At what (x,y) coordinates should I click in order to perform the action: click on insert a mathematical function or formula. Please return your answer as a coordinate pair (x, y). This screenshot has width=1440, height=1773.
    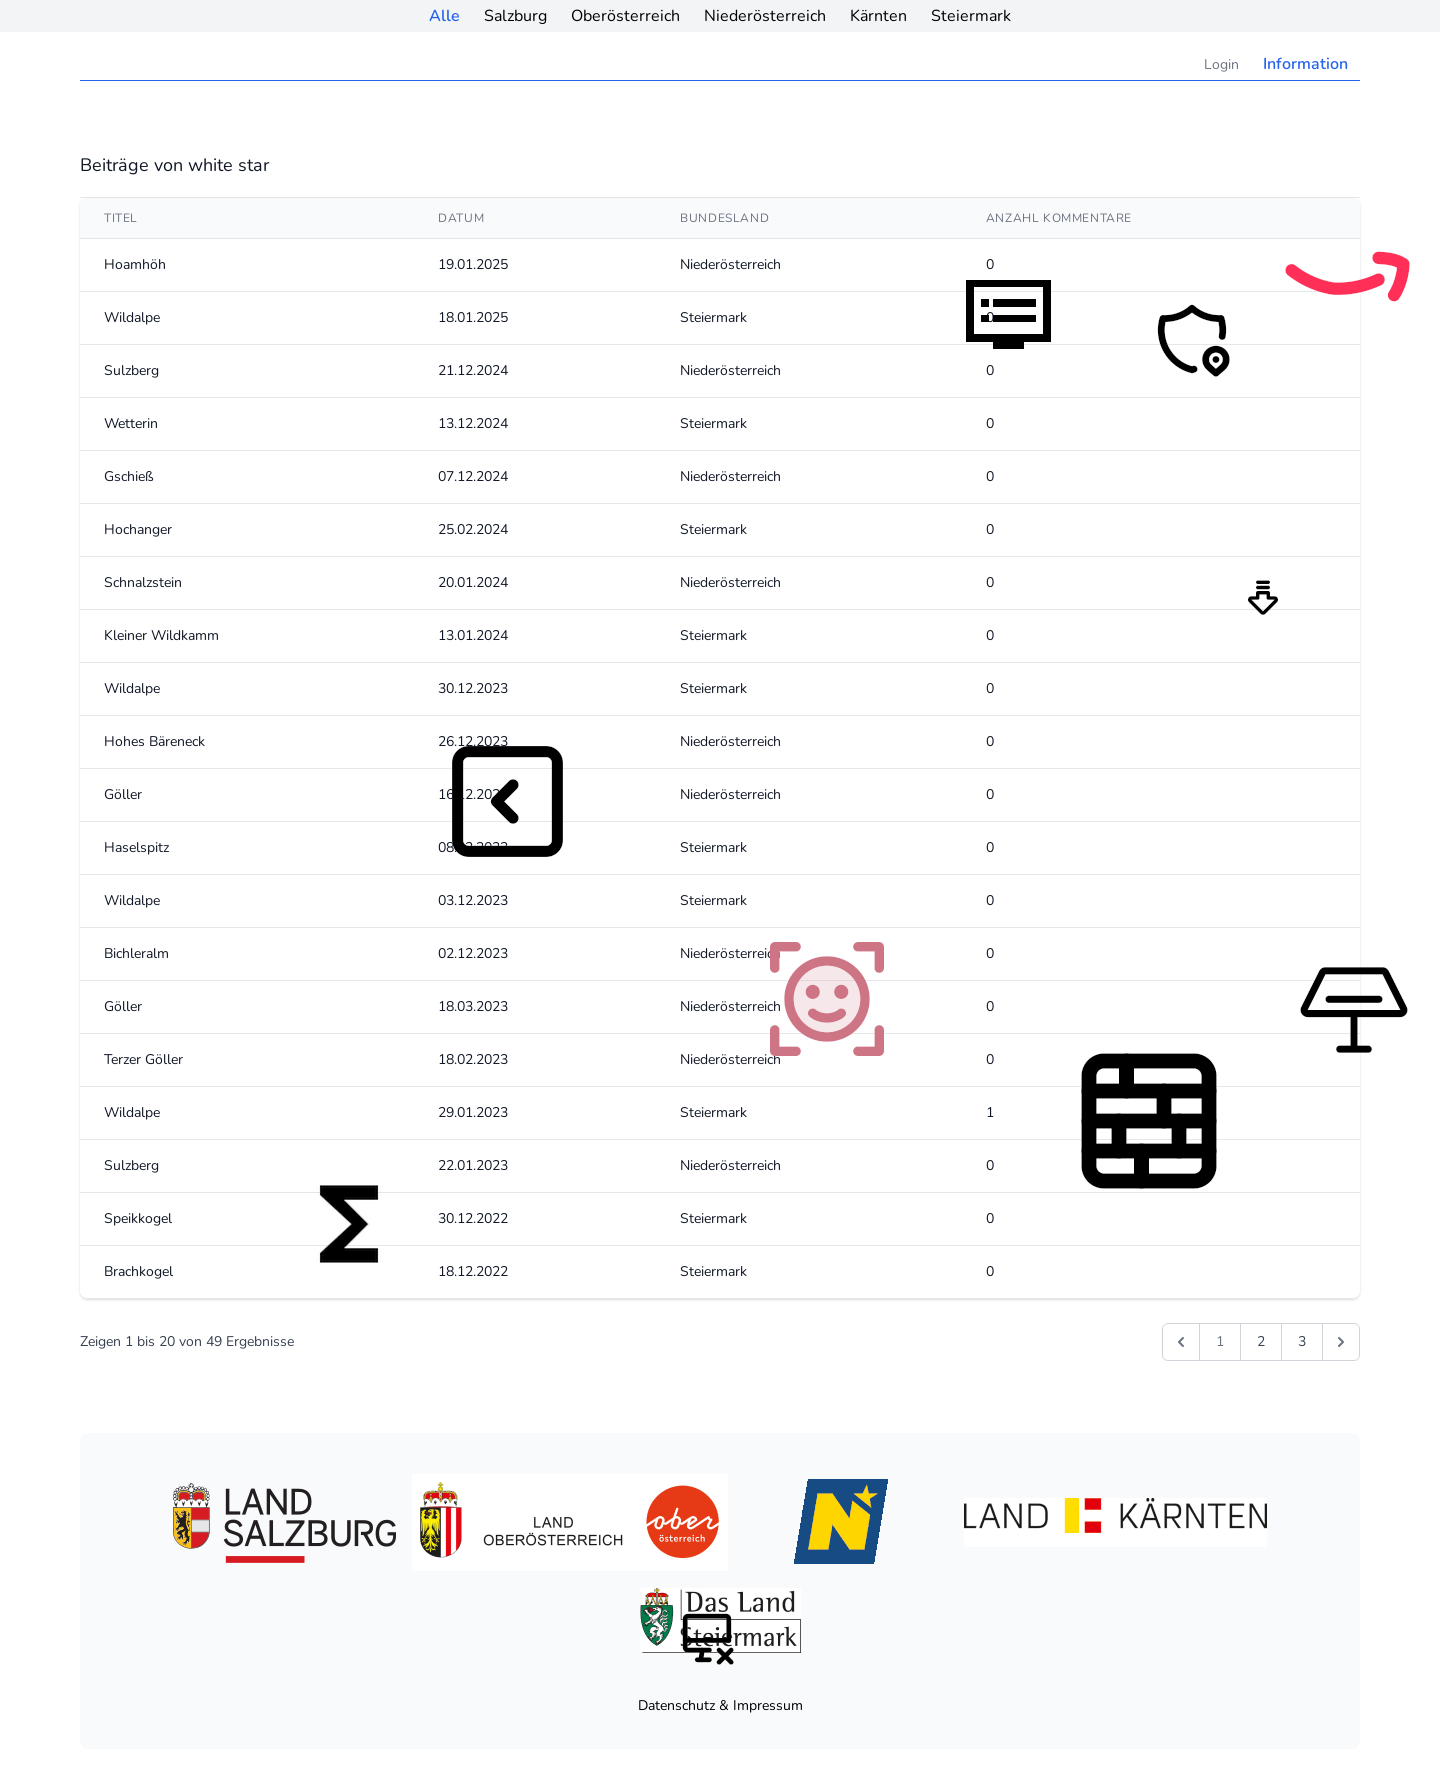
    Looking at the image, I should click on (349, 1224).